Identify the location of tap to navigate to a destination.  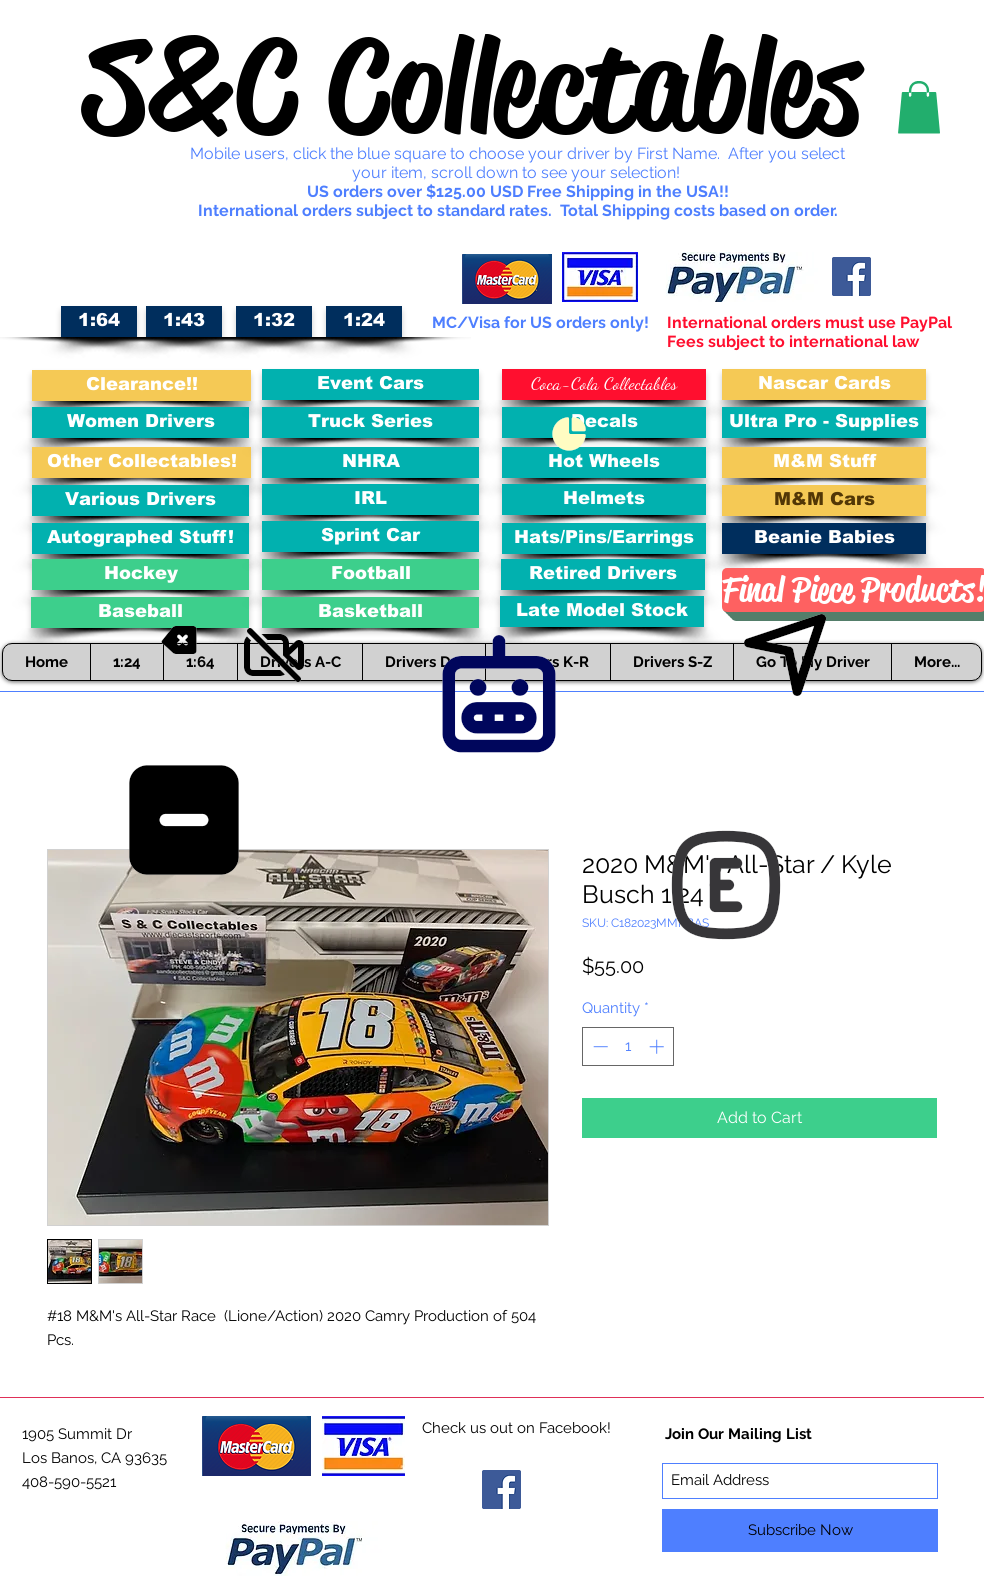
(789, 650).